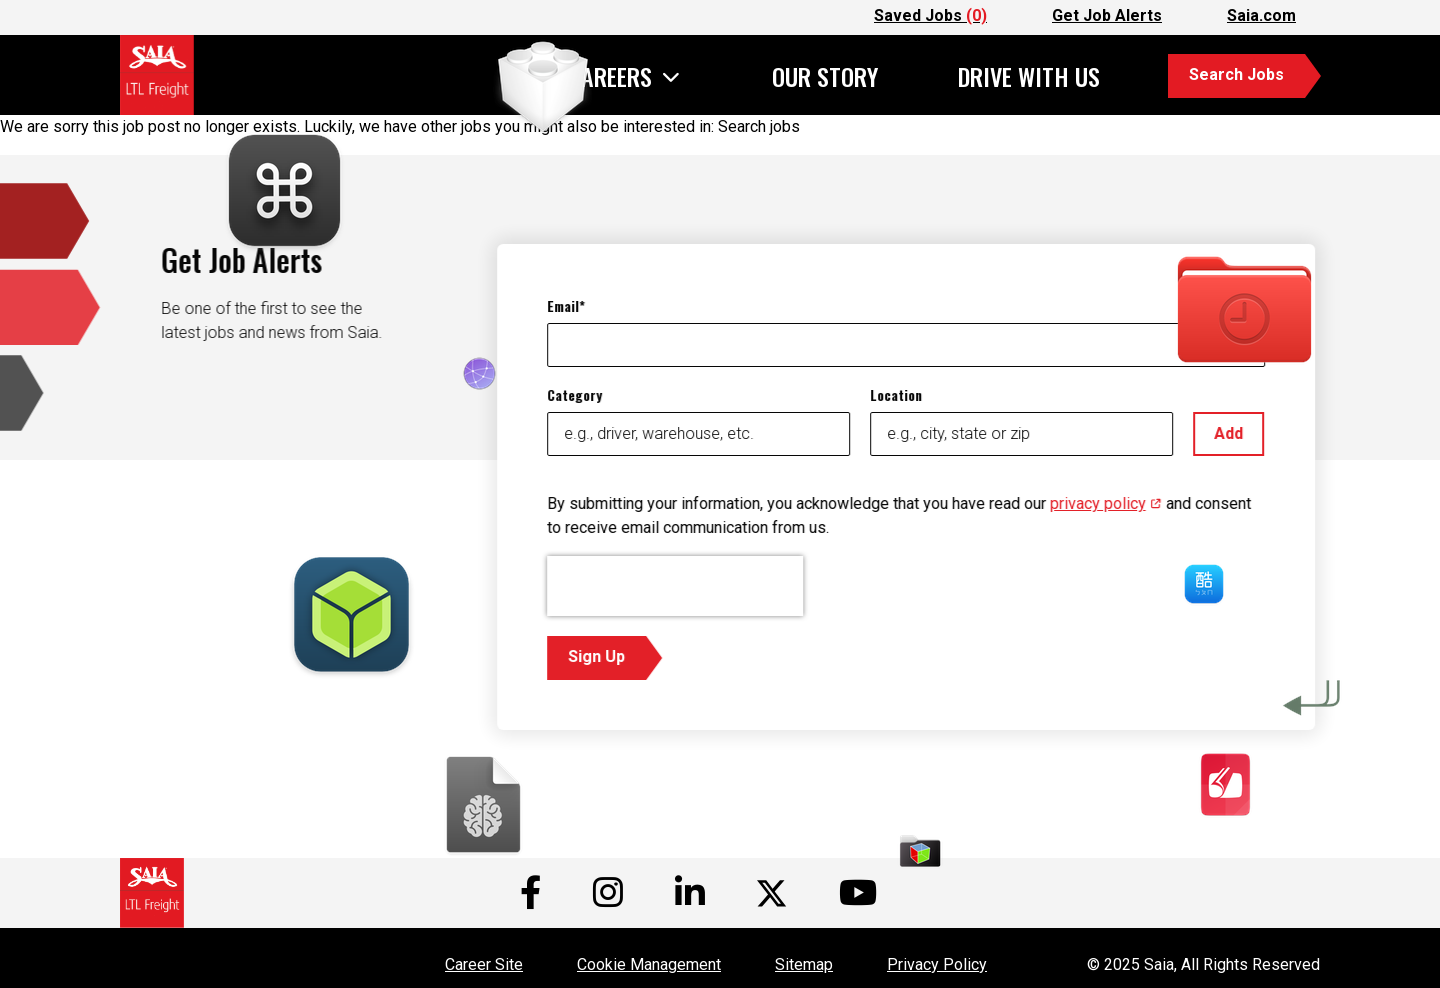 Image resolution: width=1440 pixels, height=988 pixels. I want to click on kernel extension file for macOS system, so click(542, 87).